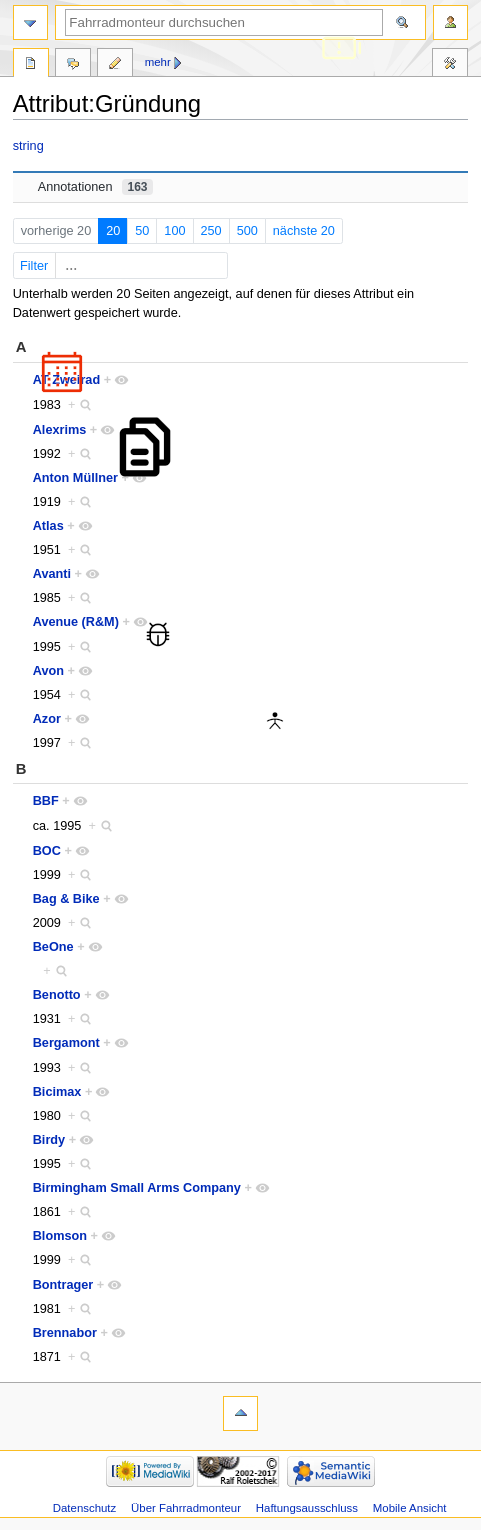 The image size is (481, 1530). Describe the element at coordinates (275, 721) in the screenshot. I see `view user profile` at that location.